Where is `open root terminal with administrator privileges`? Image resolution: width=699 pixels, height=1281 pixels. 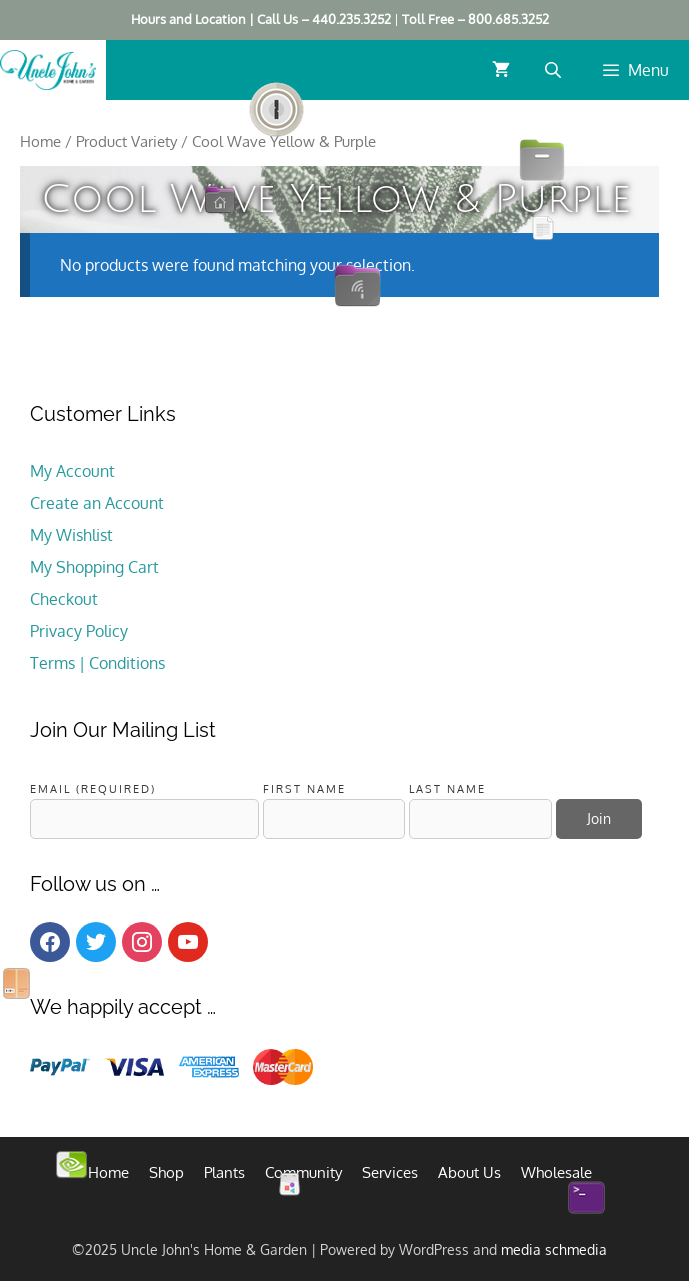 open root terminal with administrator privileges is located at coordinates (586, 1197).